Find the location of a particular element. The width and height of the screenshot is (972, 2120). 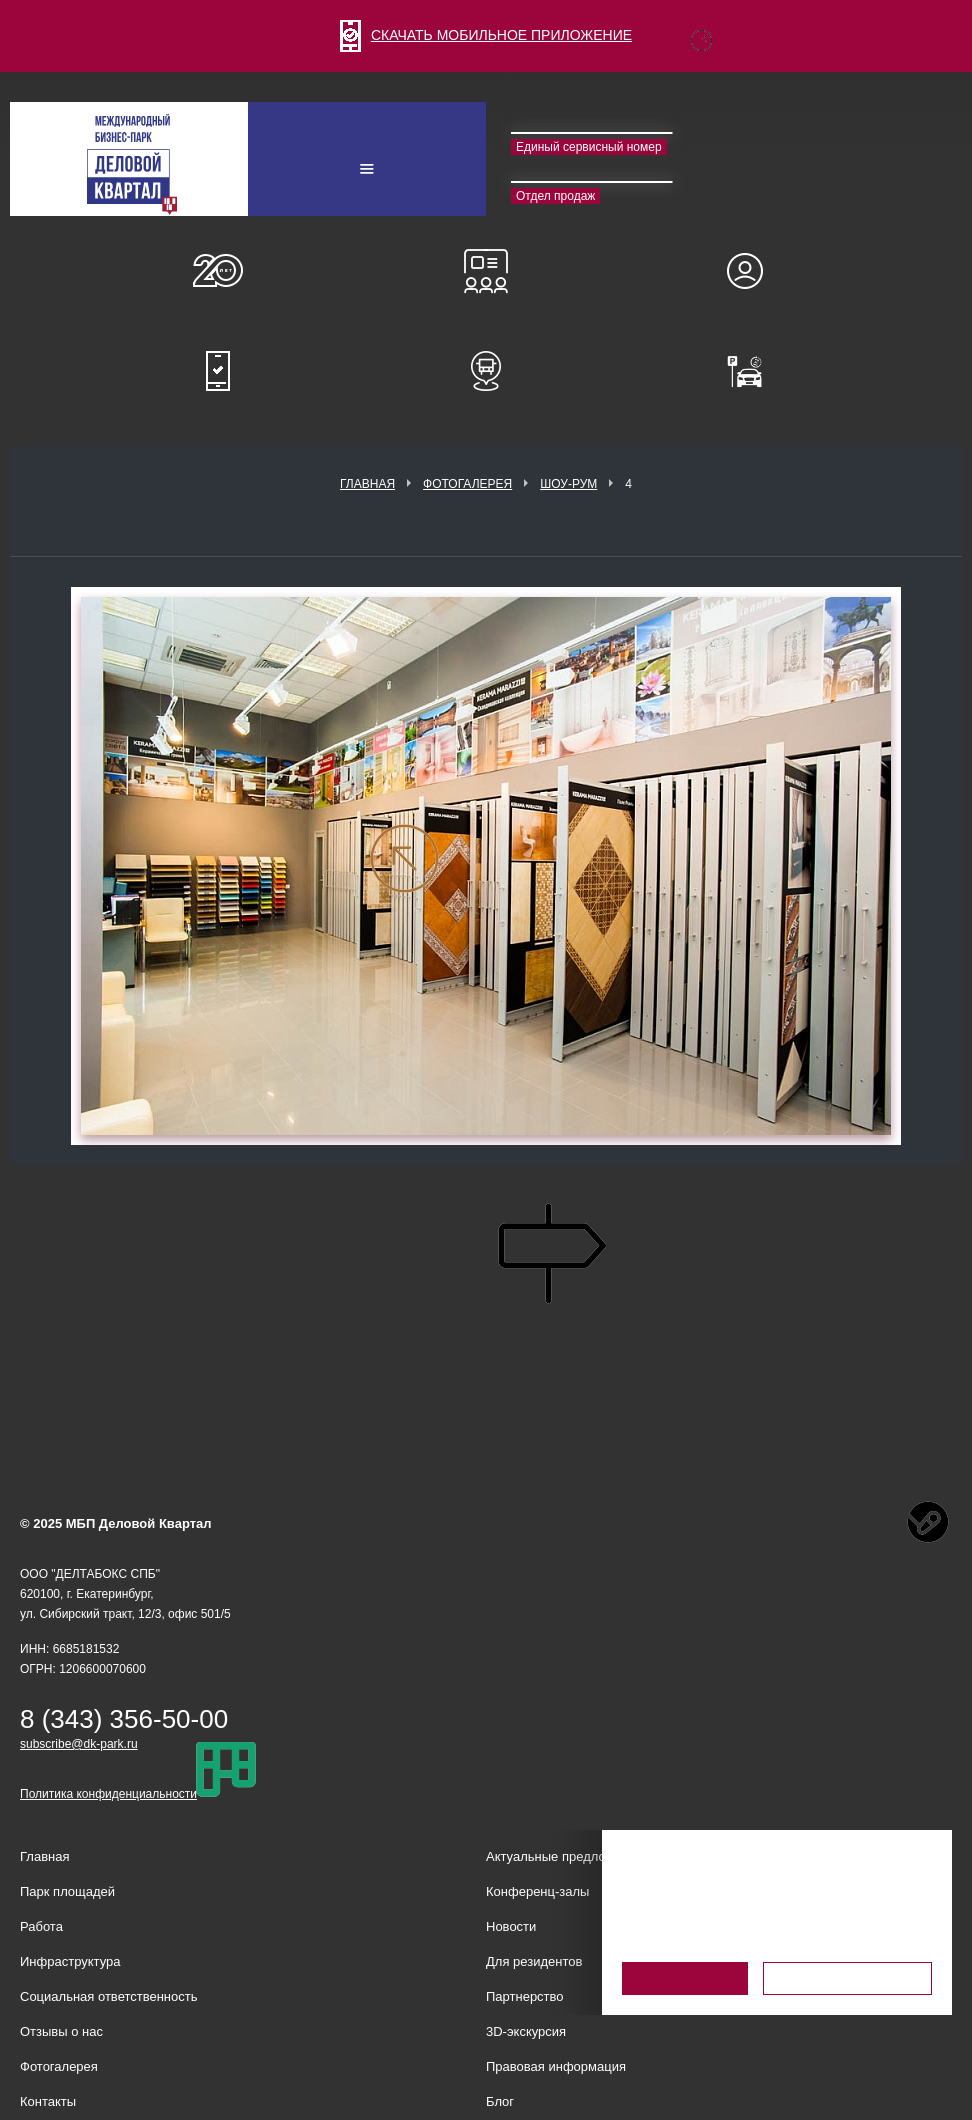

access bowling or sports games is located at coordinates (701, 40).